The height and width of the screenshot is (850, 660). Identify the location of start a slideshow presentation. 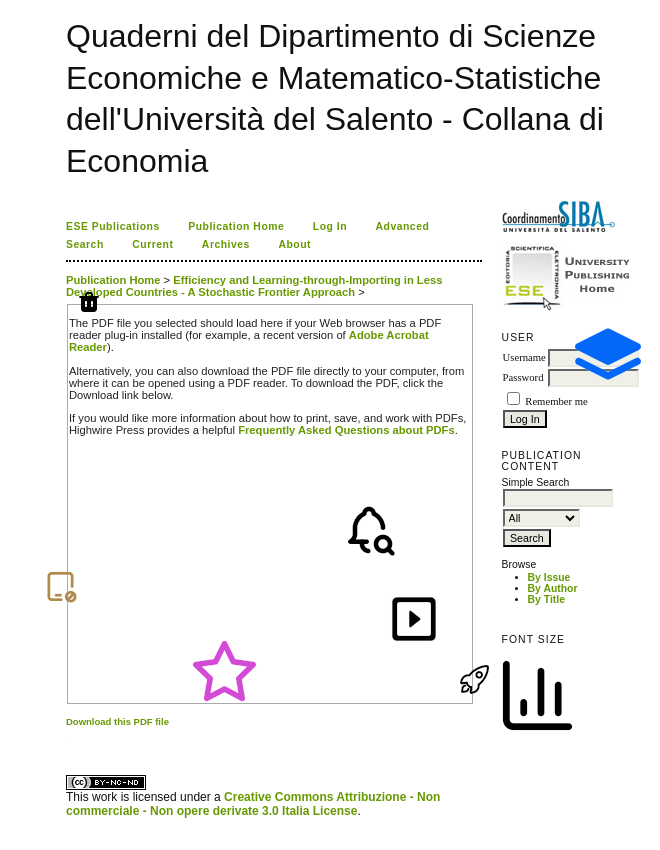
(414, 619).